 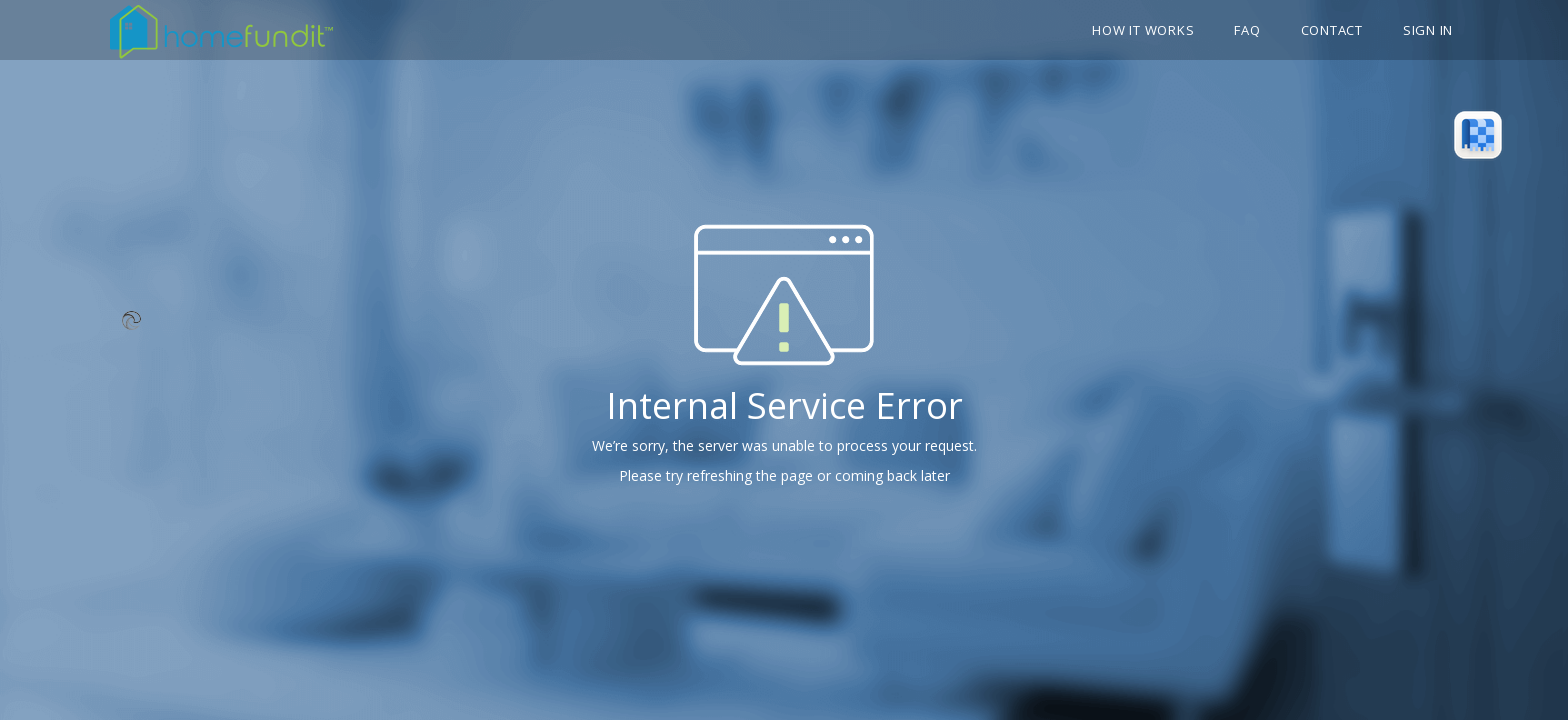 I want to click on open Blanket ambient sound app, so click(x=1478, y=135).